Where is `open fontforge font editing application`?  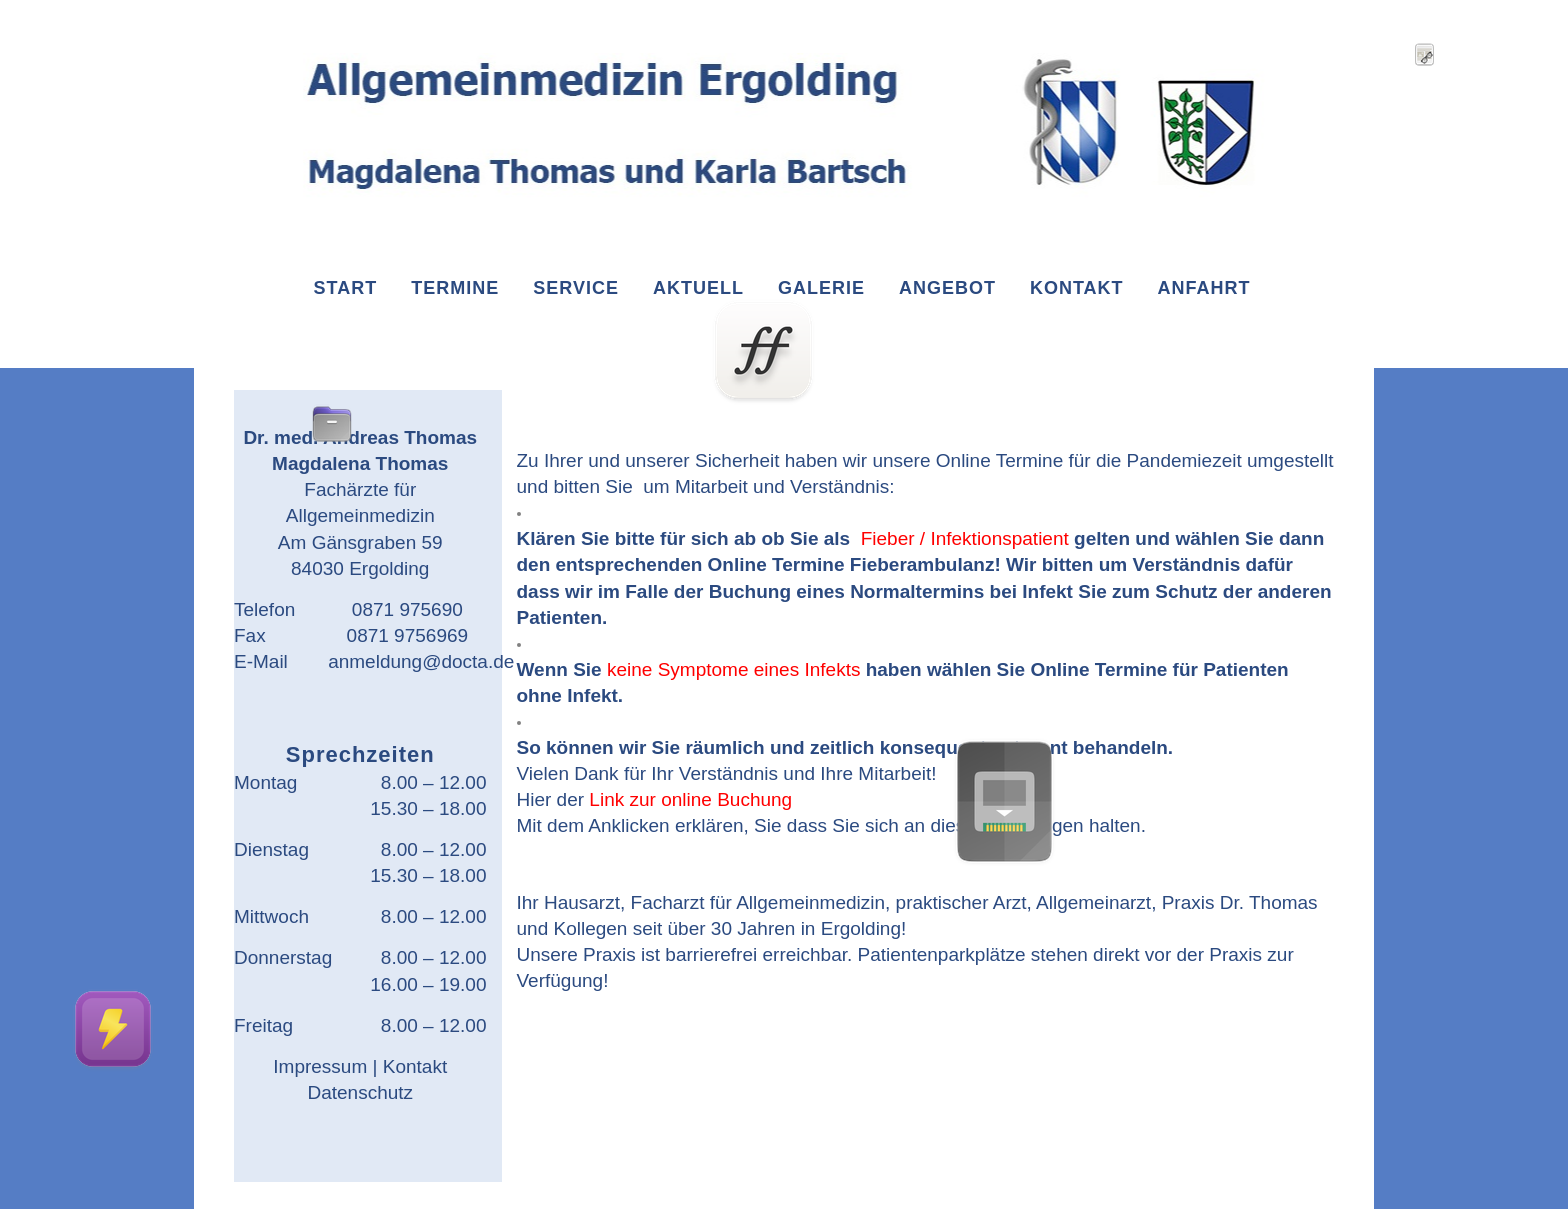 open fontforge font editing application is located at coordinates (763, 350).